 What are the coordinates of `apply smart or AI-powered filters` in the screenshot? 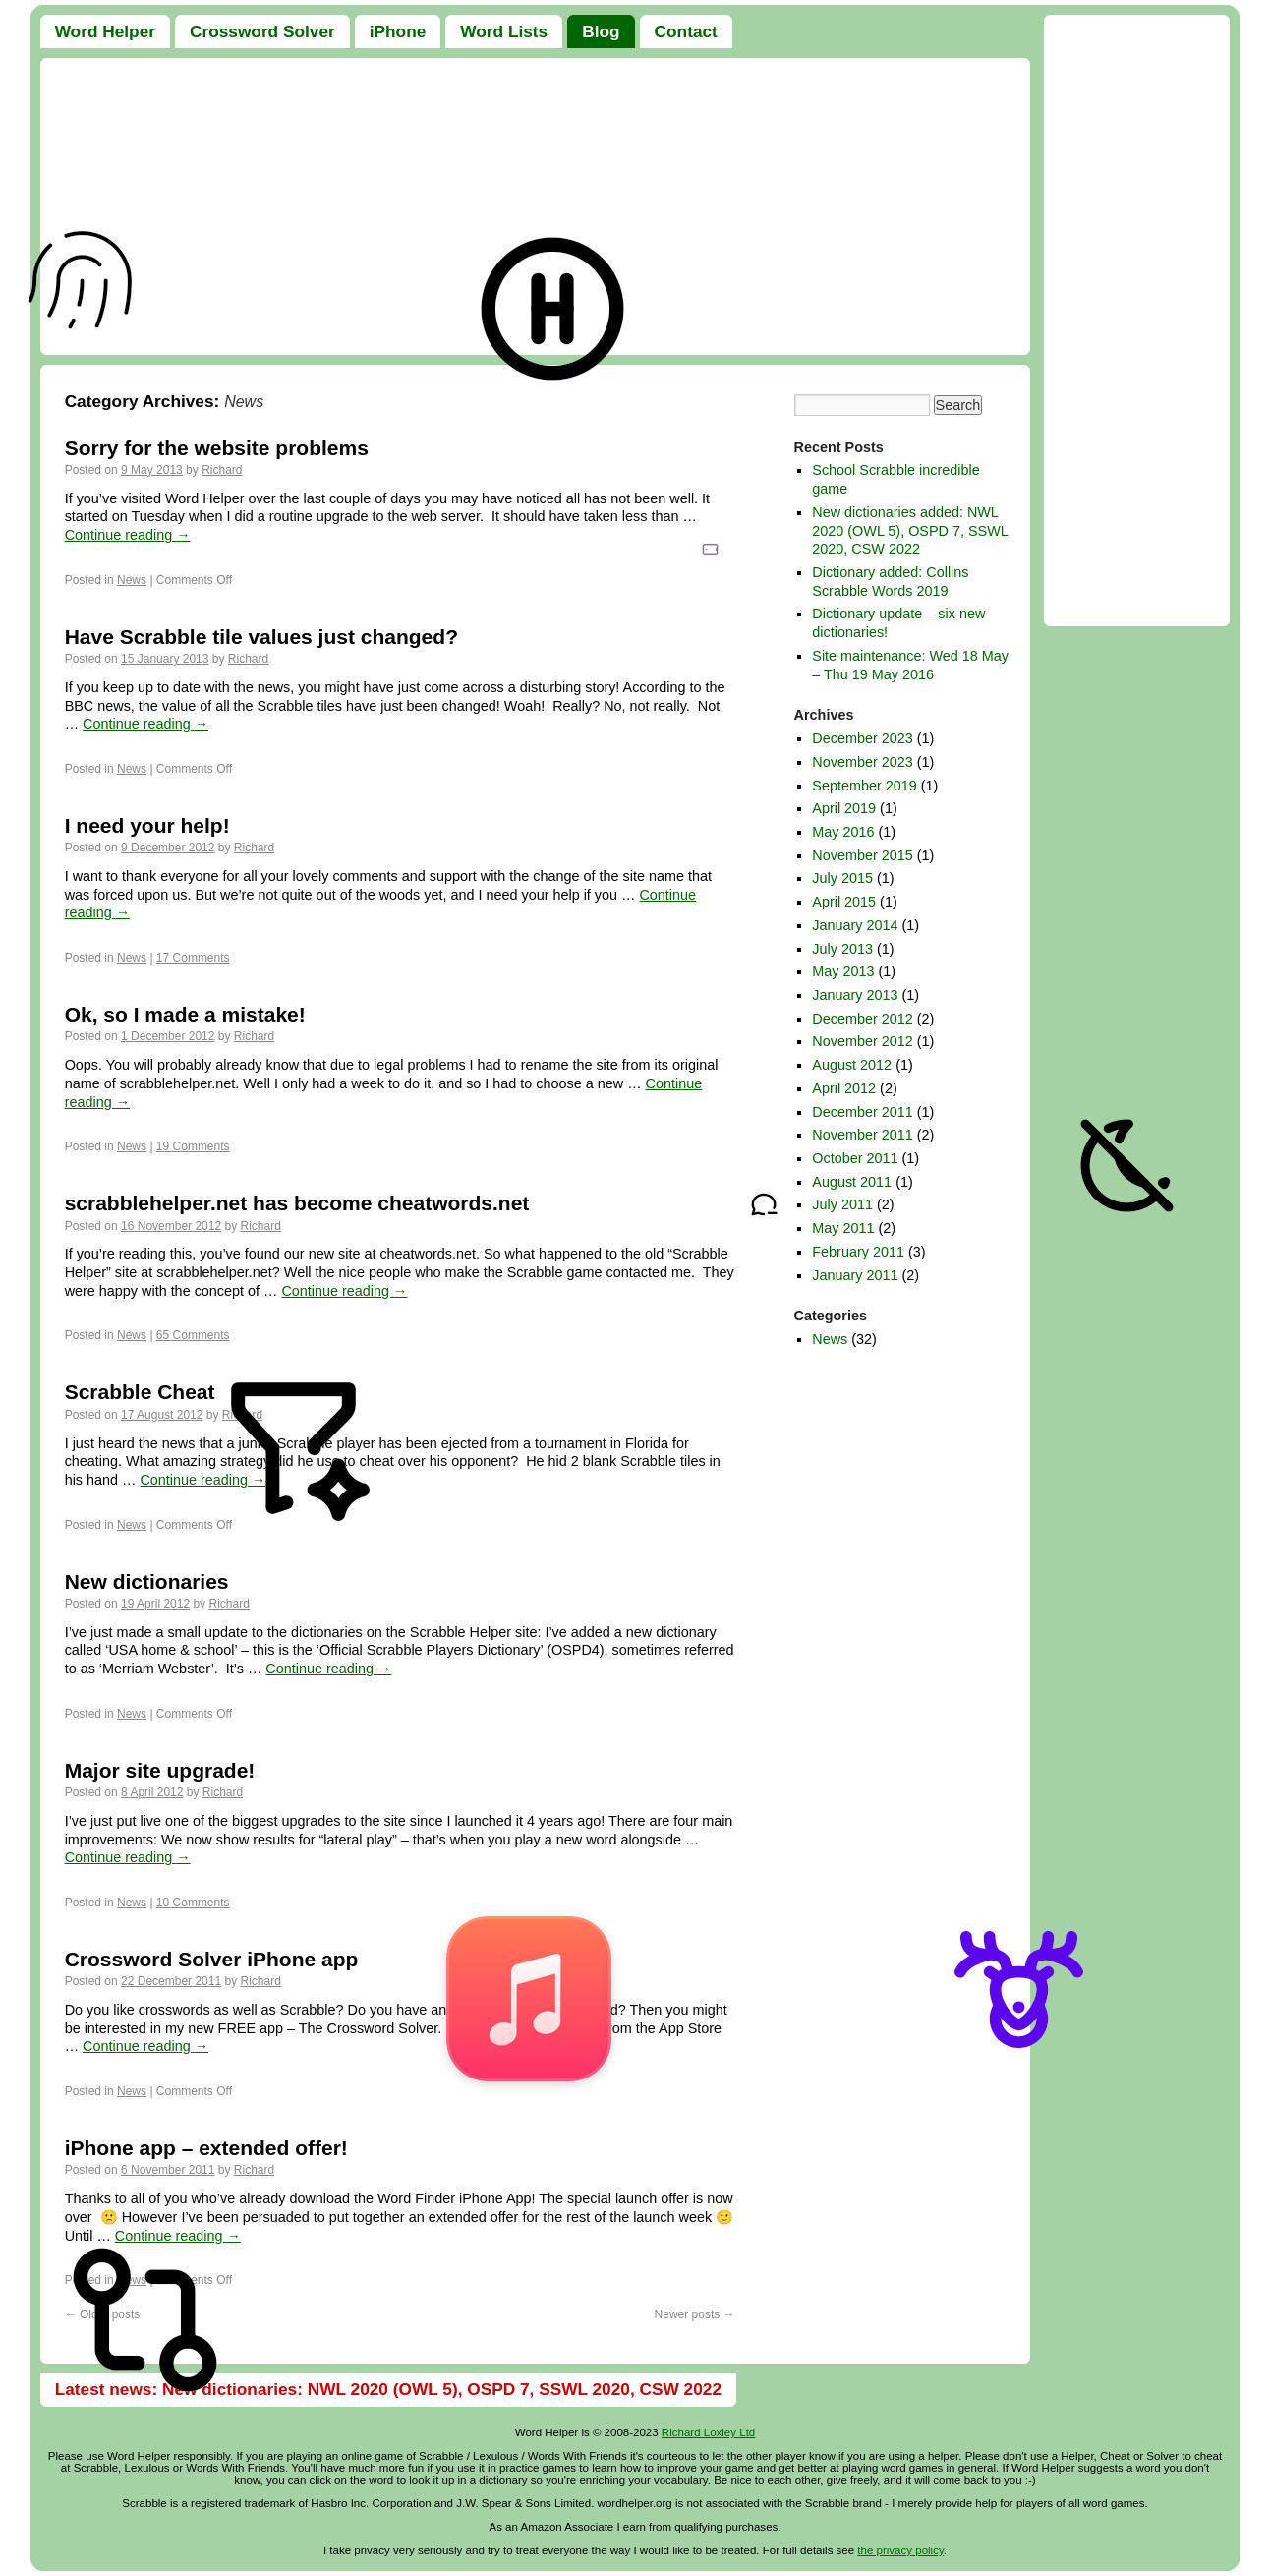 It's located at (293, 1444).